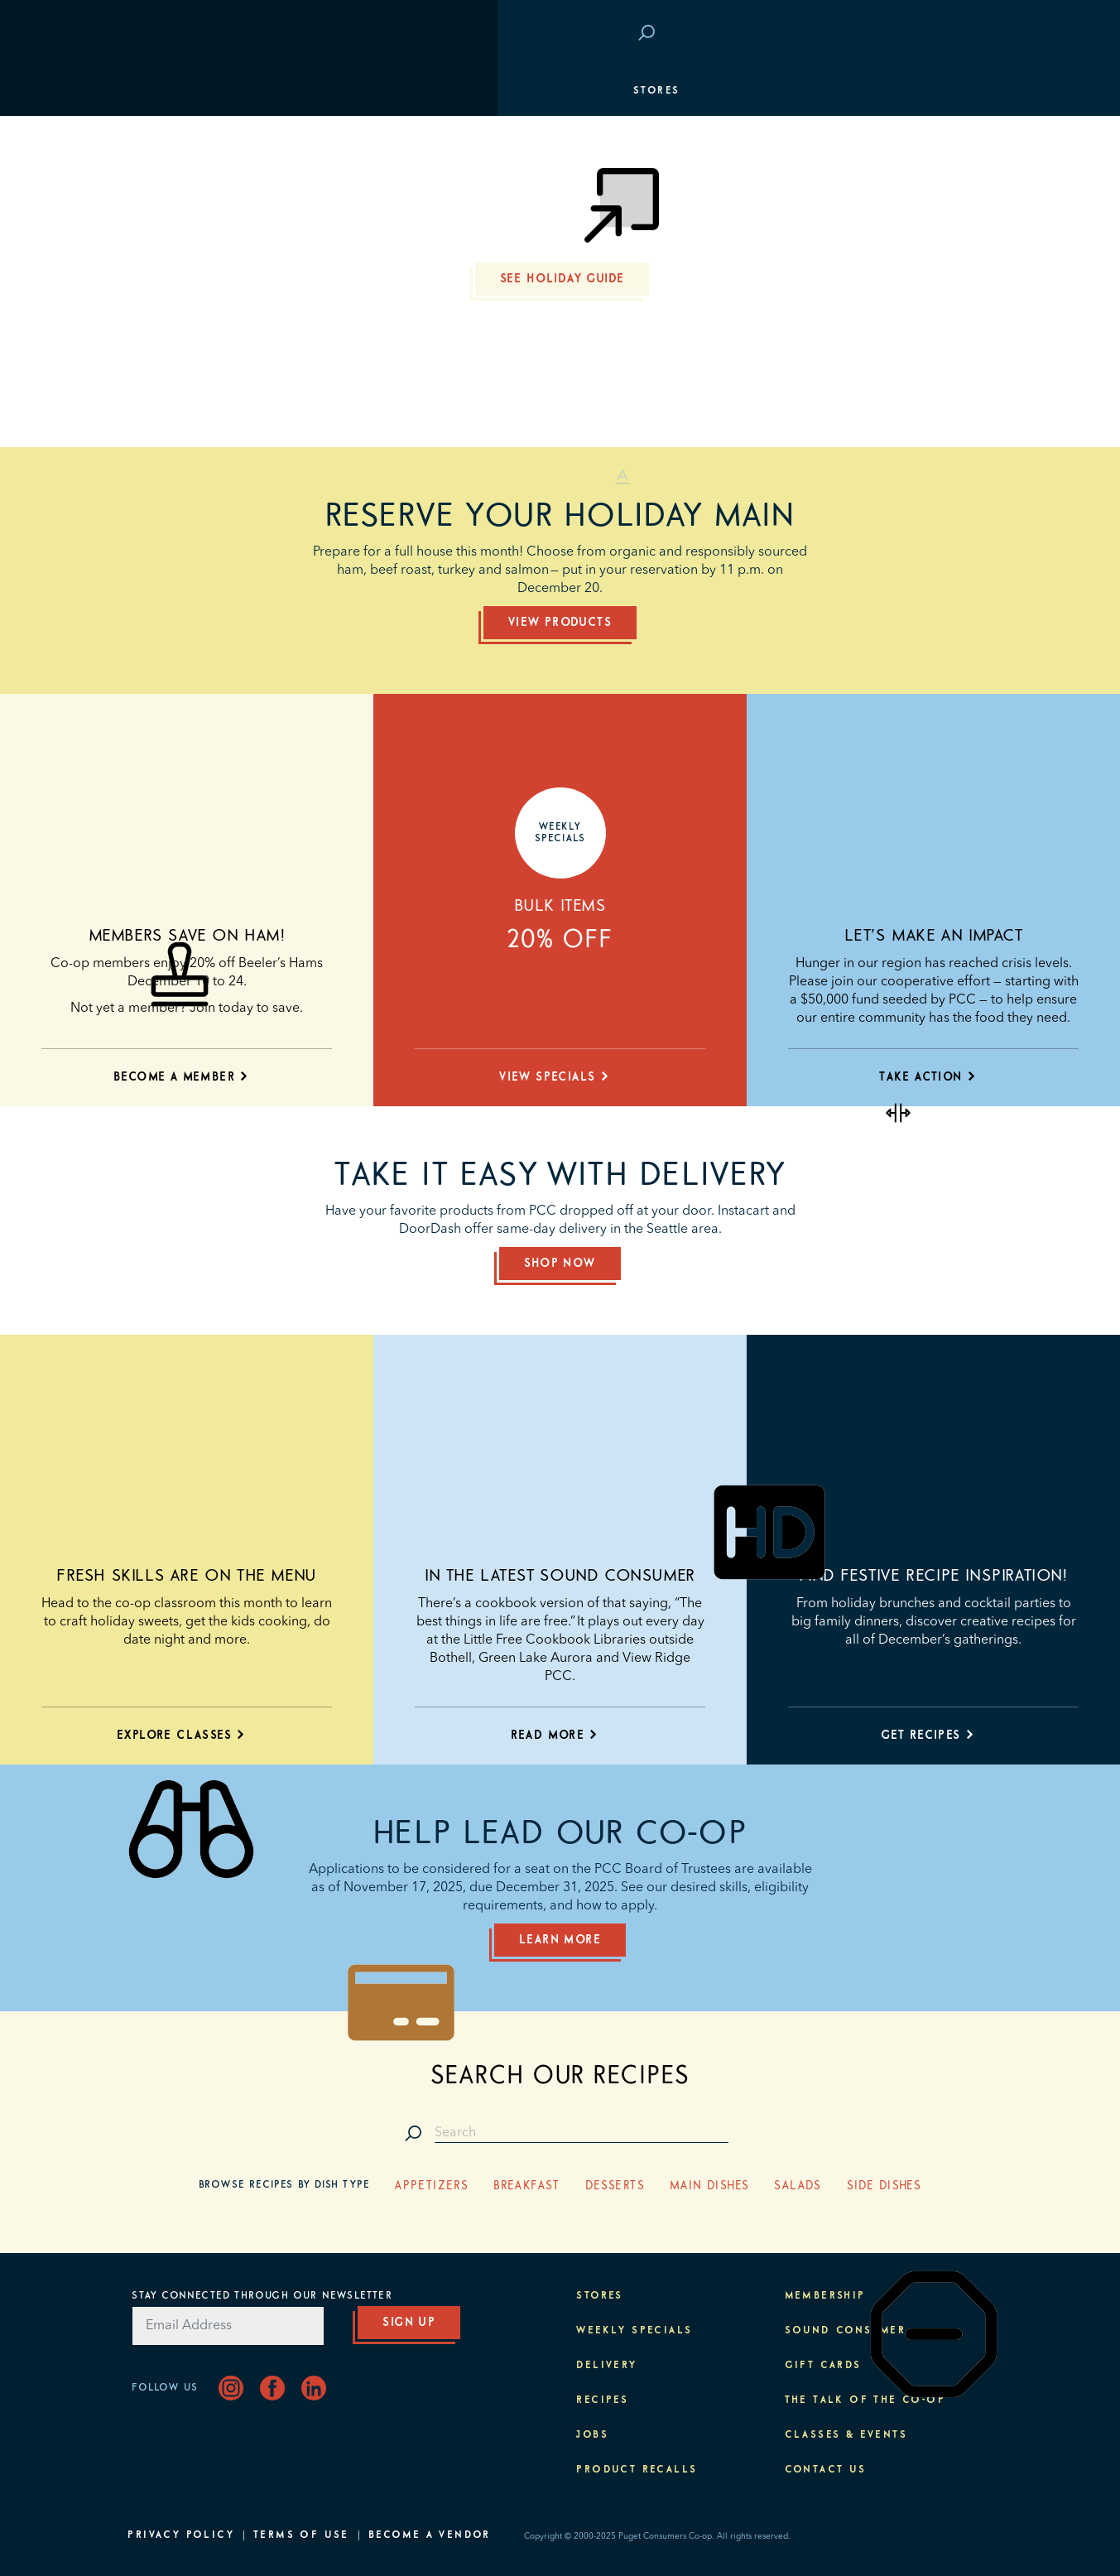 The image size is (1120, 2576). I want to click on apply a stamp or seal to a document, so click(180, 975).